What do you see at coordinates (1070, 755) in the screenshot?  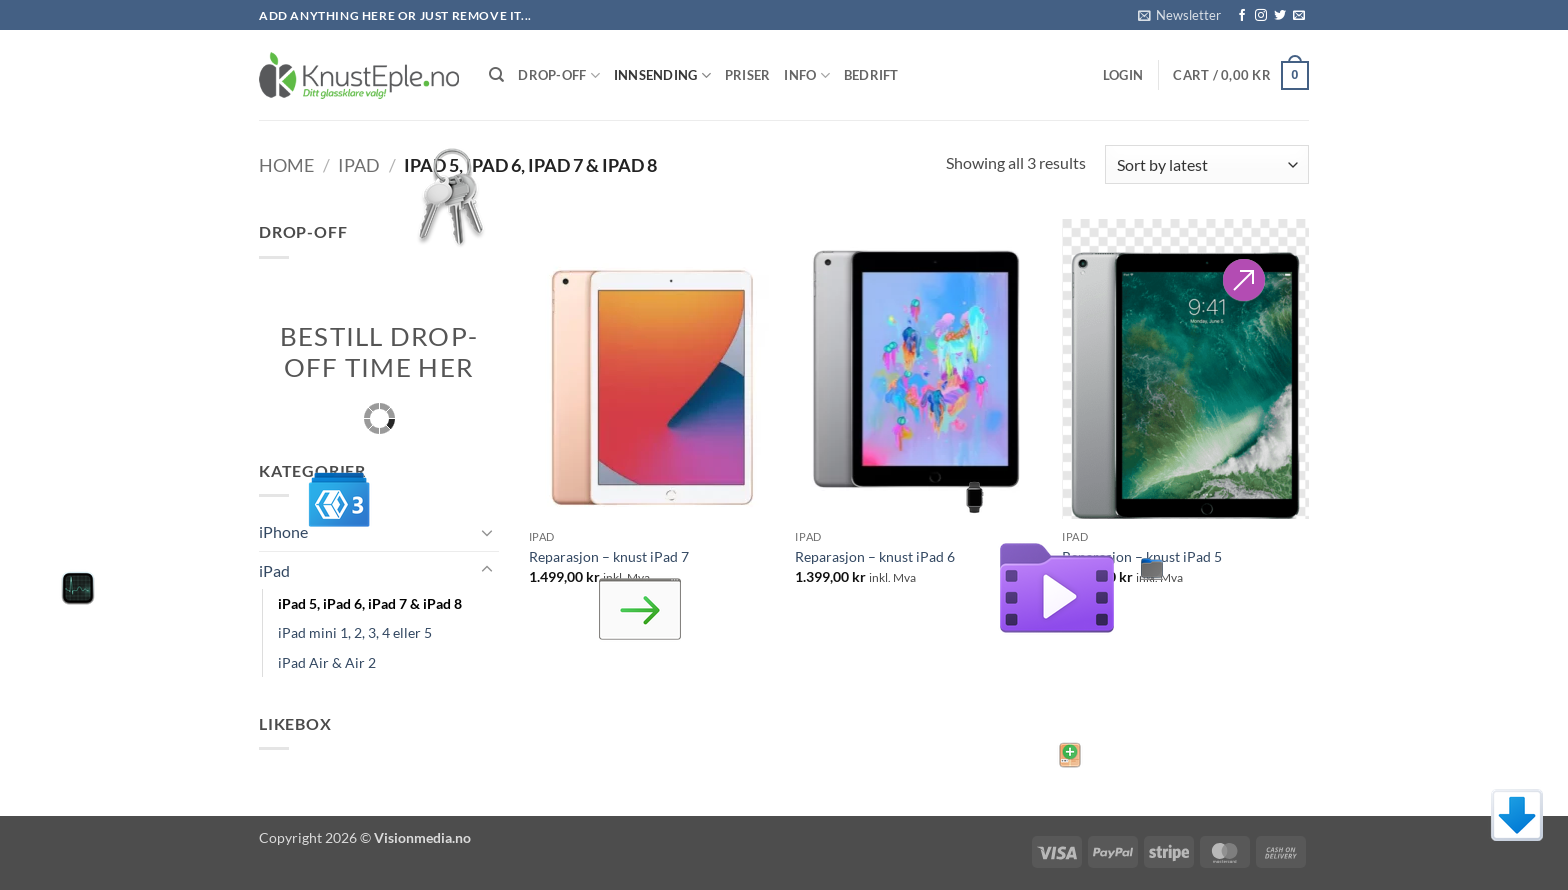 I see `add or install a new software package` at bounding box center [1070, 755].